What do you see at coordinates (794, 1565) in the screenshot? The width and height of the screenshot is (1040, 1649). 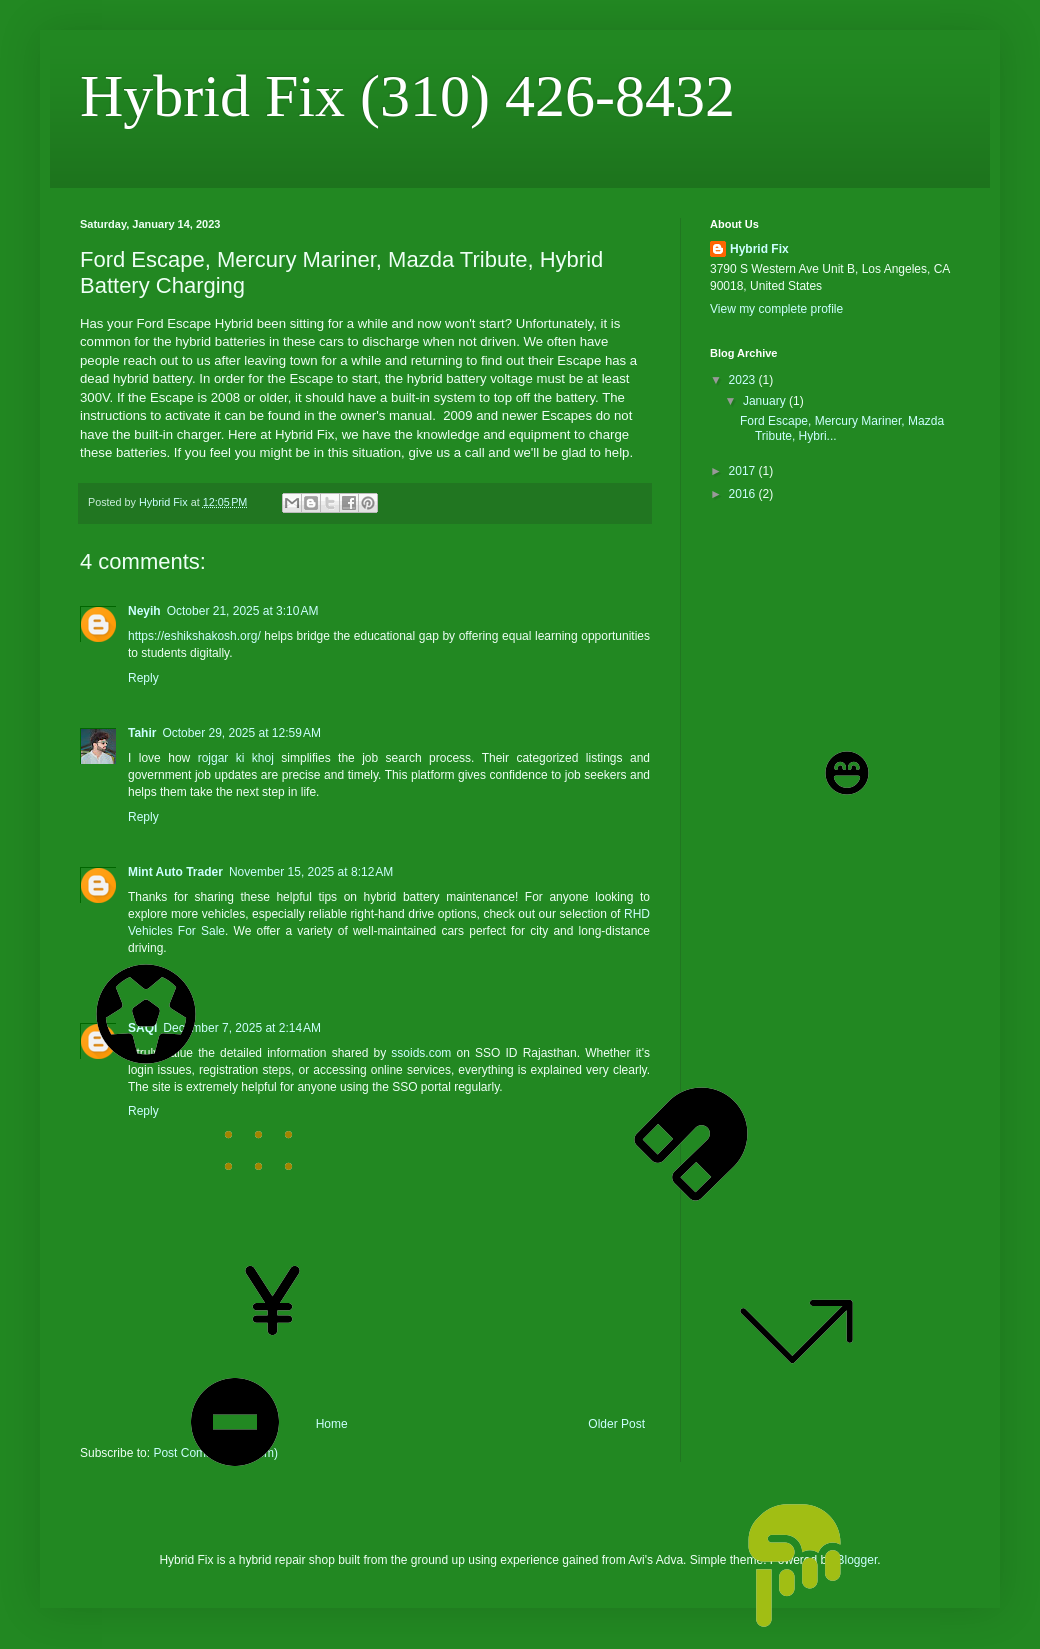 I see `scroll down or view content below` at bounding box center [794, 1565].